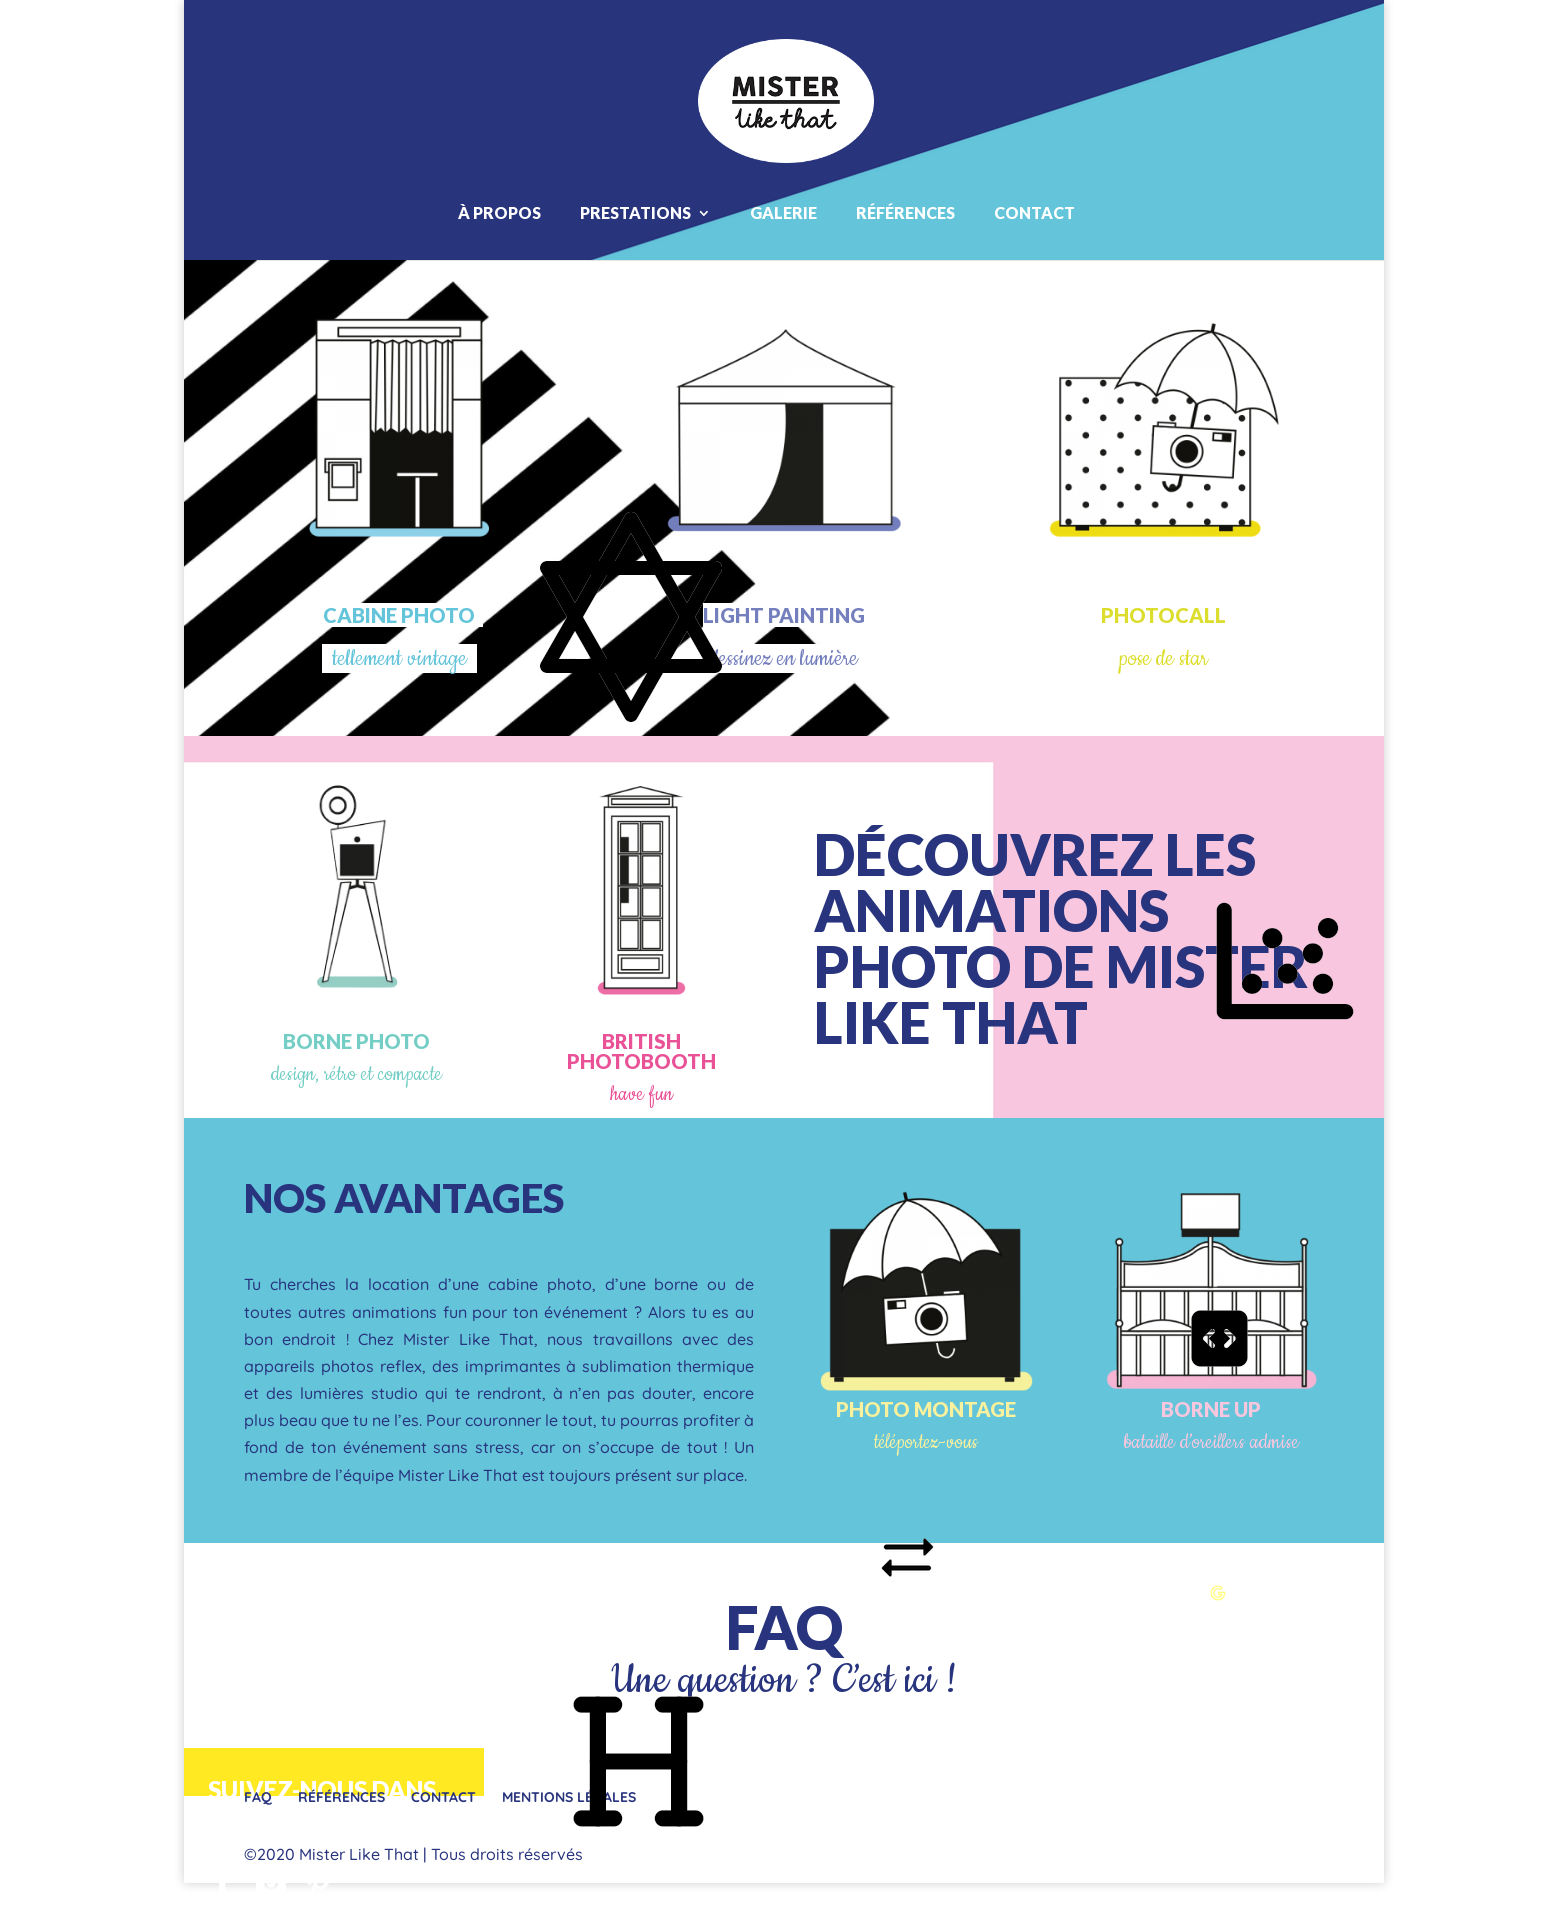 This screenshot has width=1568, height=1907. What do you see at coordinates (1218, 1593) in the screenshot?
I see `sign in with Google` at bounding box center [1218, 1593].